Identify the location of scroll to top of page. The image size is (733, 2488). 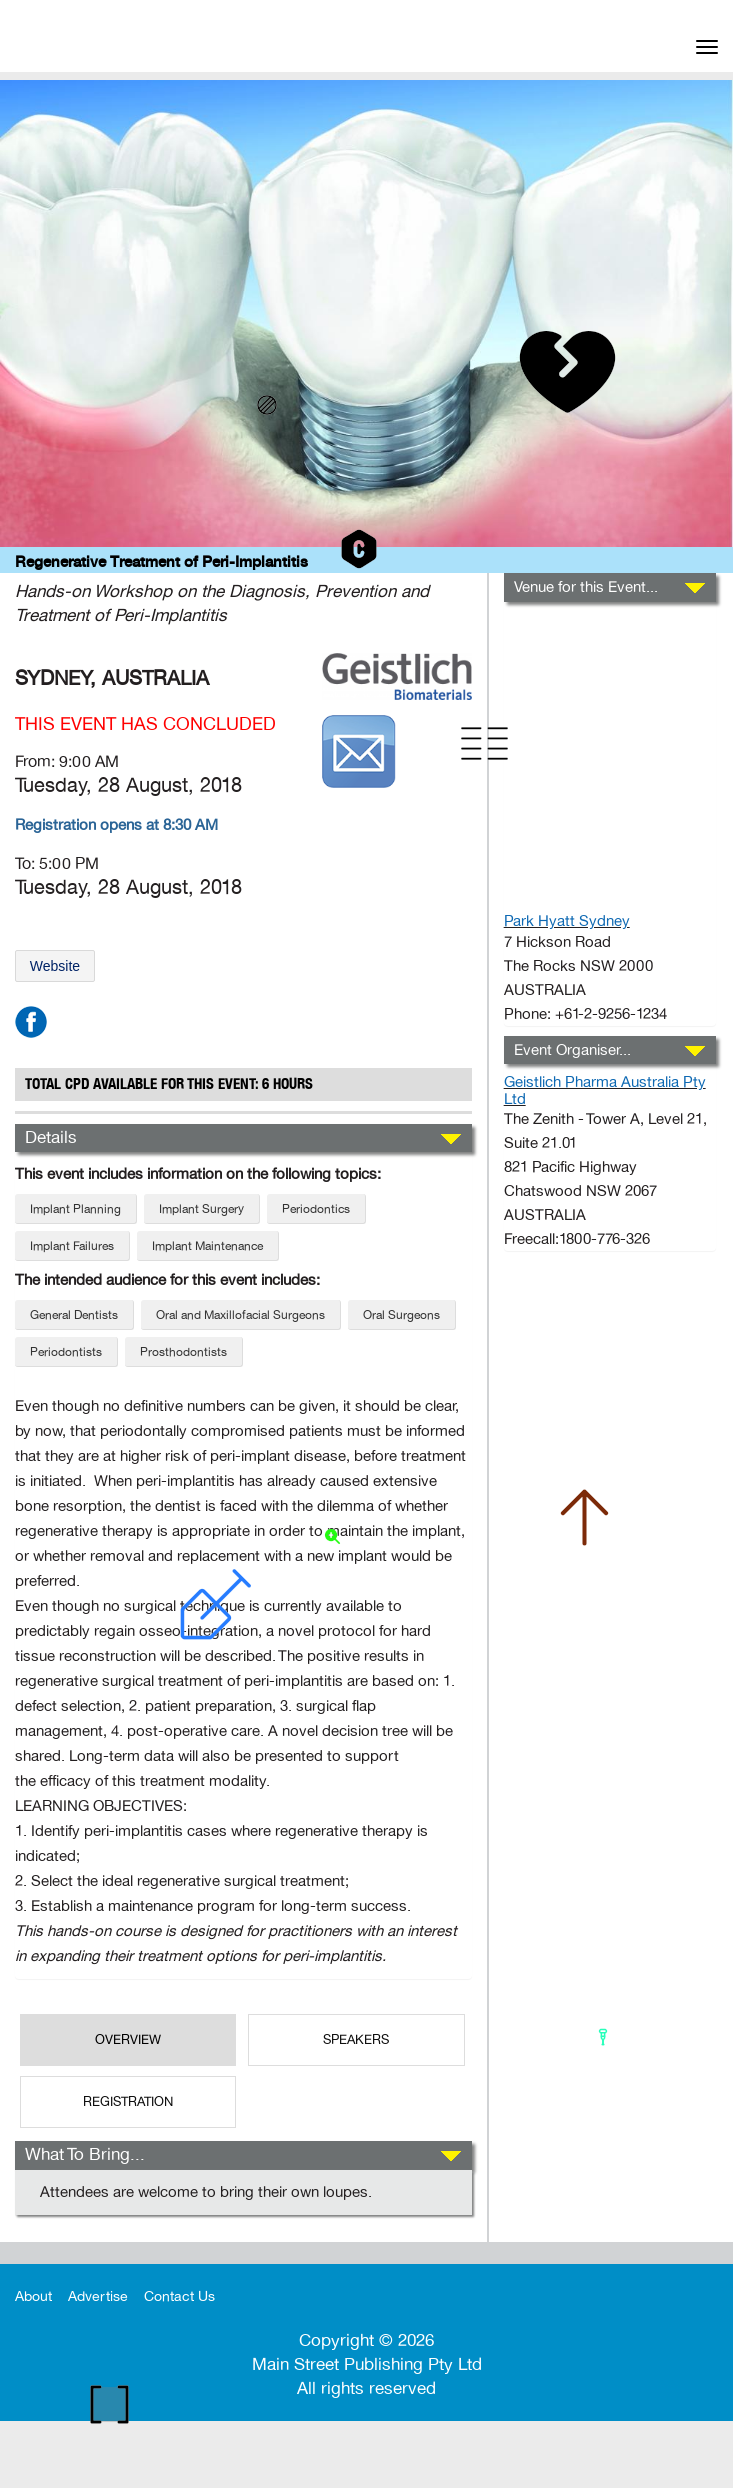
(584, 1517).